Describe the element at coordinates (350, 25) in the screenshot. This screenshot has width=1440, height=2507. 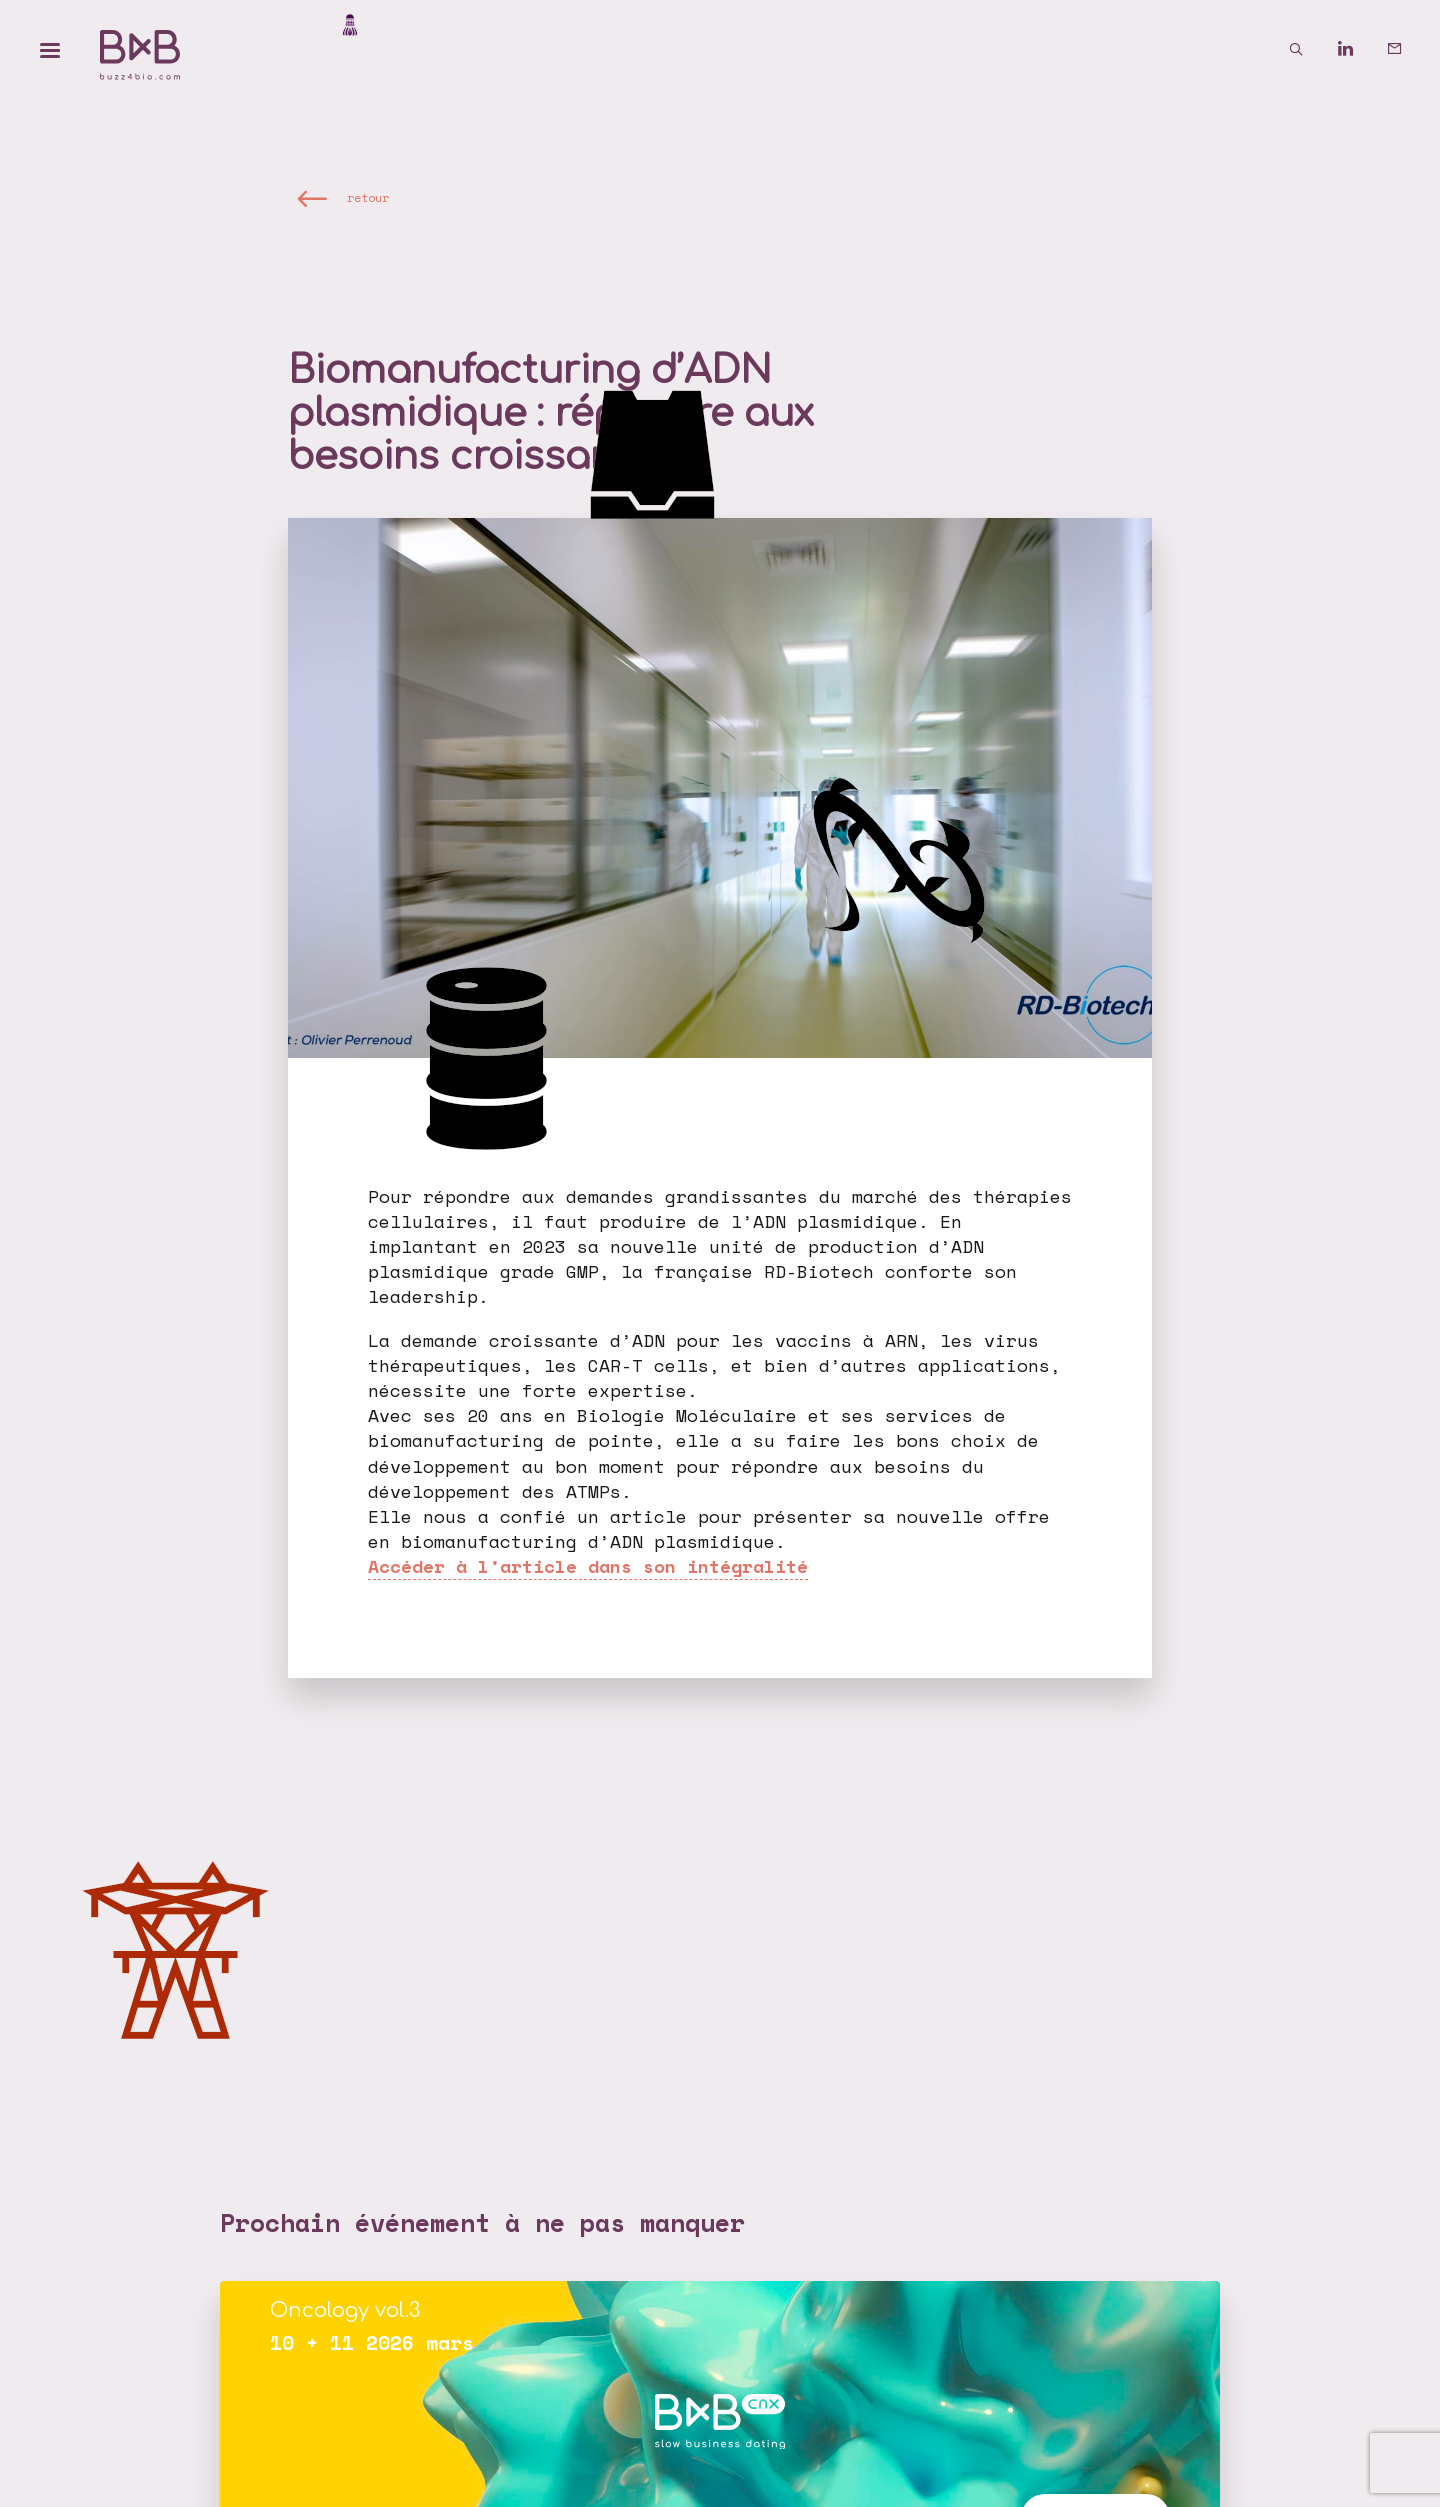
I see `access badminton game or activity` at that location.